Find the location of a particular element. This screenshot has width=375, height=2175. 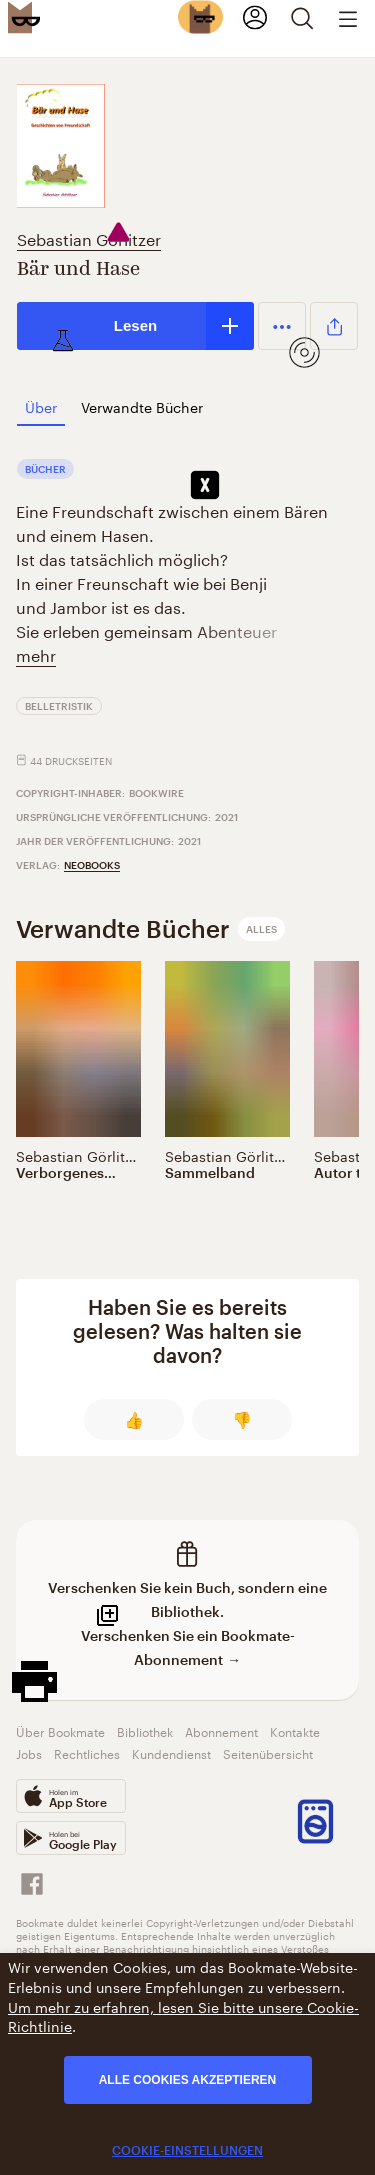

access laboratory or science features is located at coordinates (63, 341).